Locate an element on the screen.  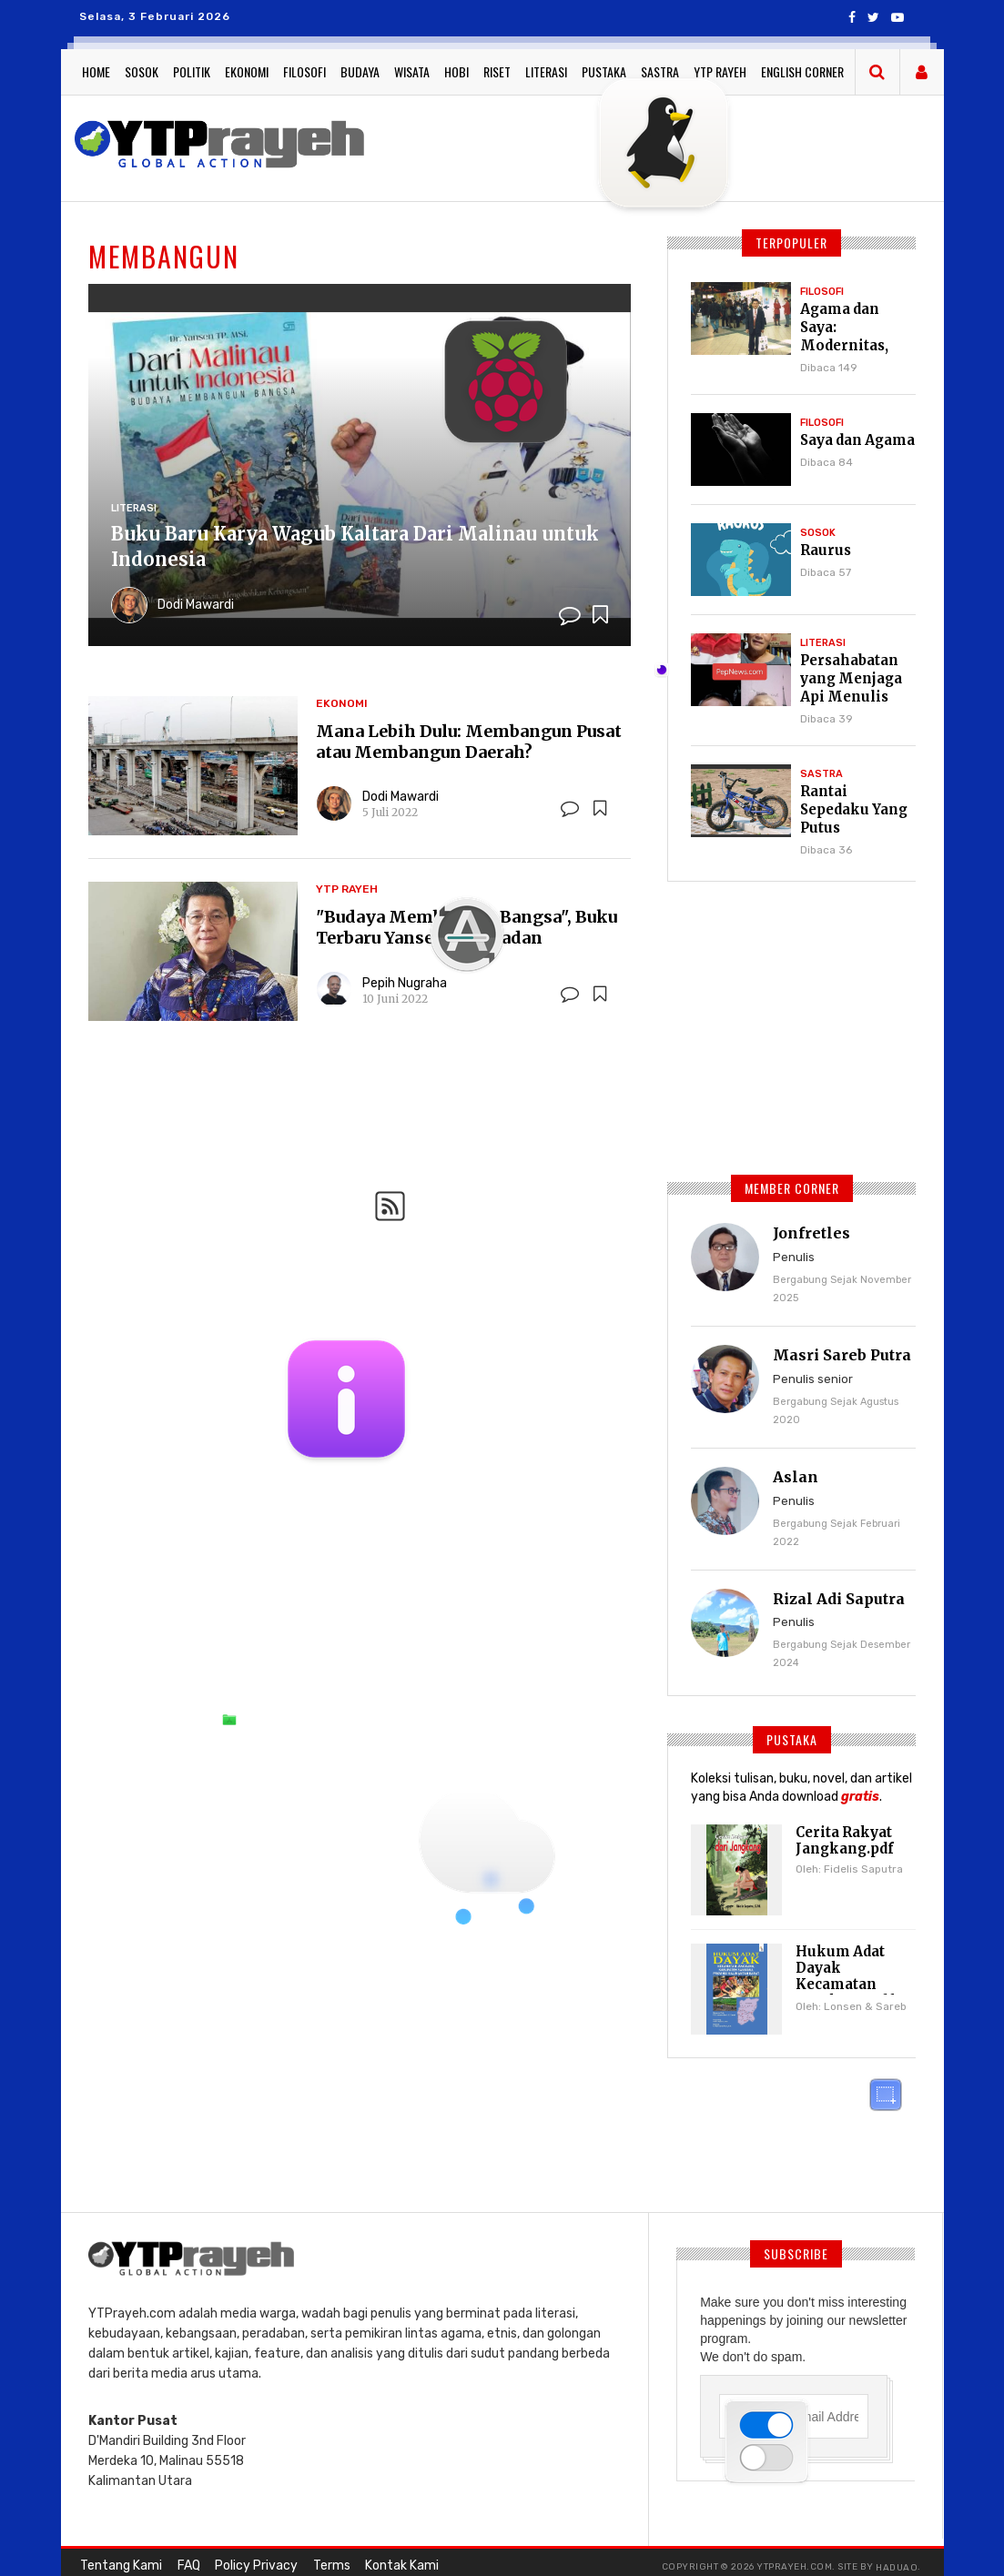
indicates hail weather conditions is located at coordinates (487, 1856).